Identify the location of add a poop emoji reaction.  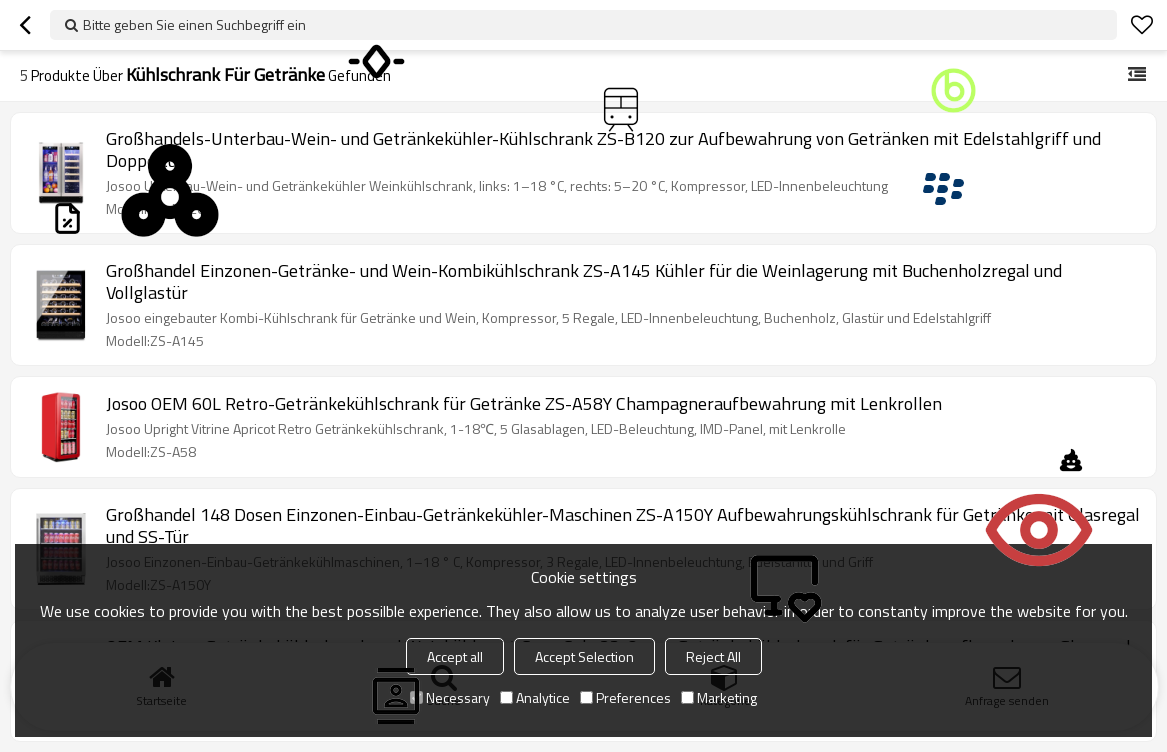
(1071, 460).